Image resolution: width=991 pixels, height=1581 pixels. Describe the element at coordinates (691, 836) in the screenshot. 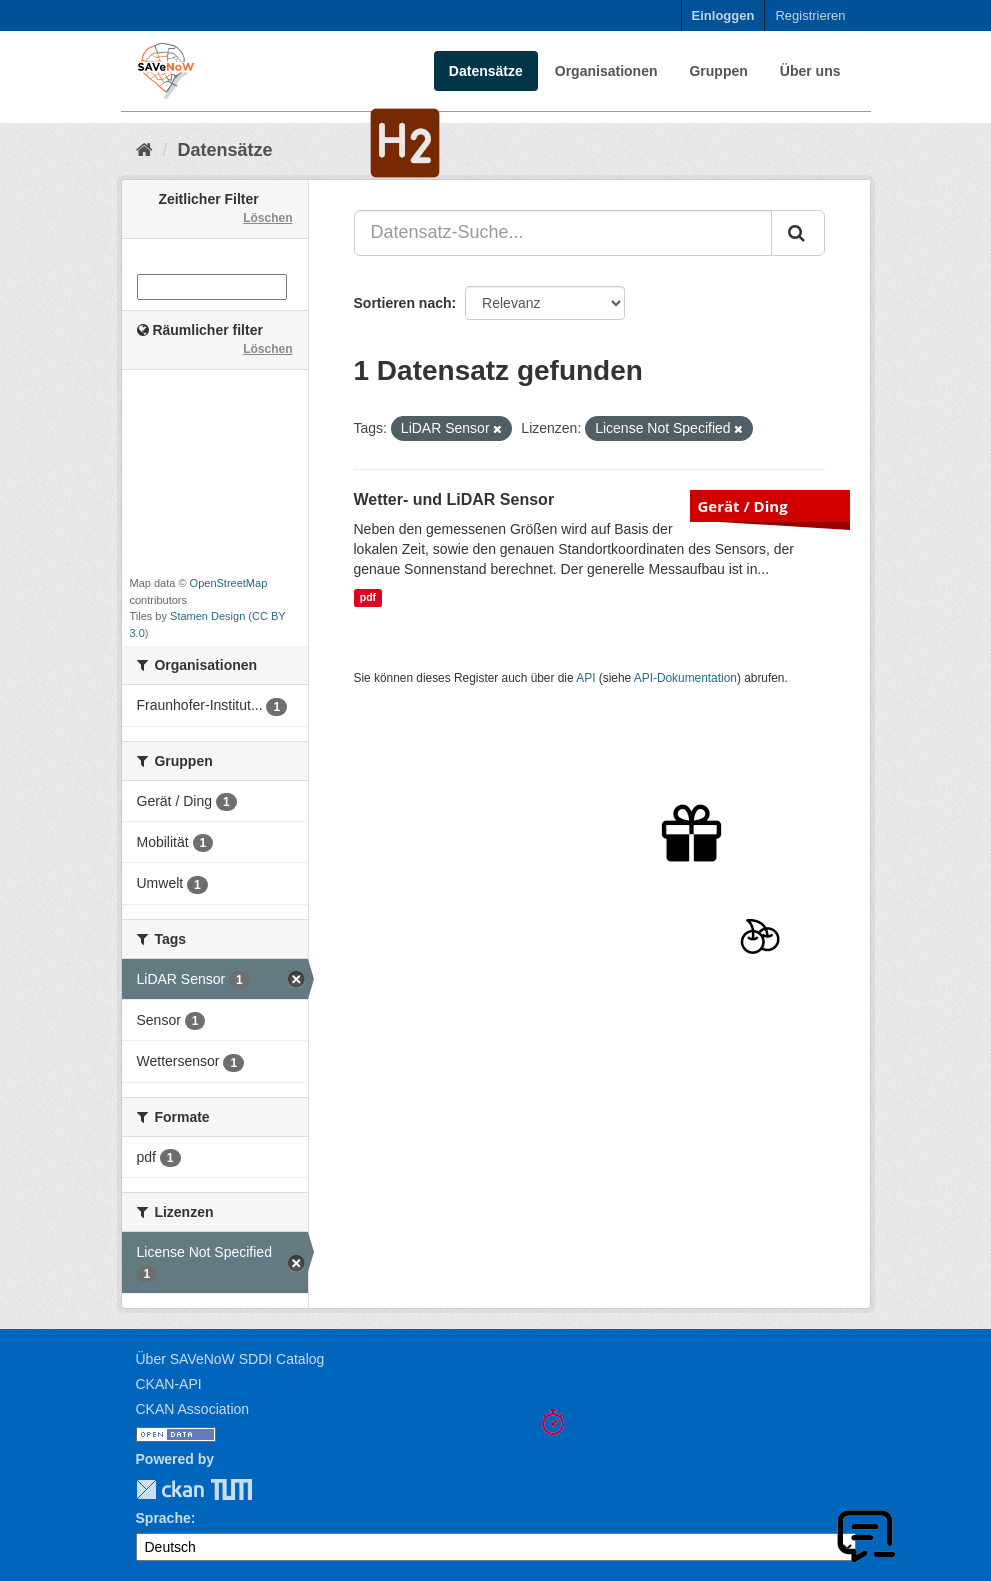

I see `view or redeem a gift` at that location.